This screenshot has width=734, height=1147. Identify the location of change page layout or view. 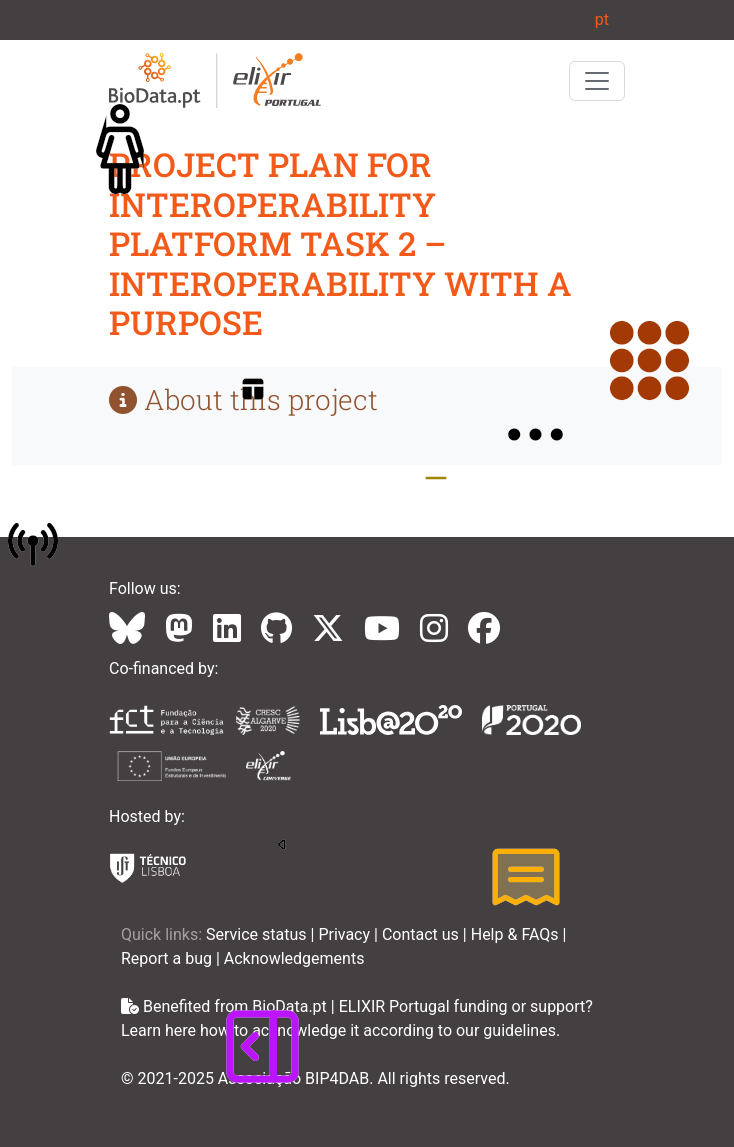
(253, 389).